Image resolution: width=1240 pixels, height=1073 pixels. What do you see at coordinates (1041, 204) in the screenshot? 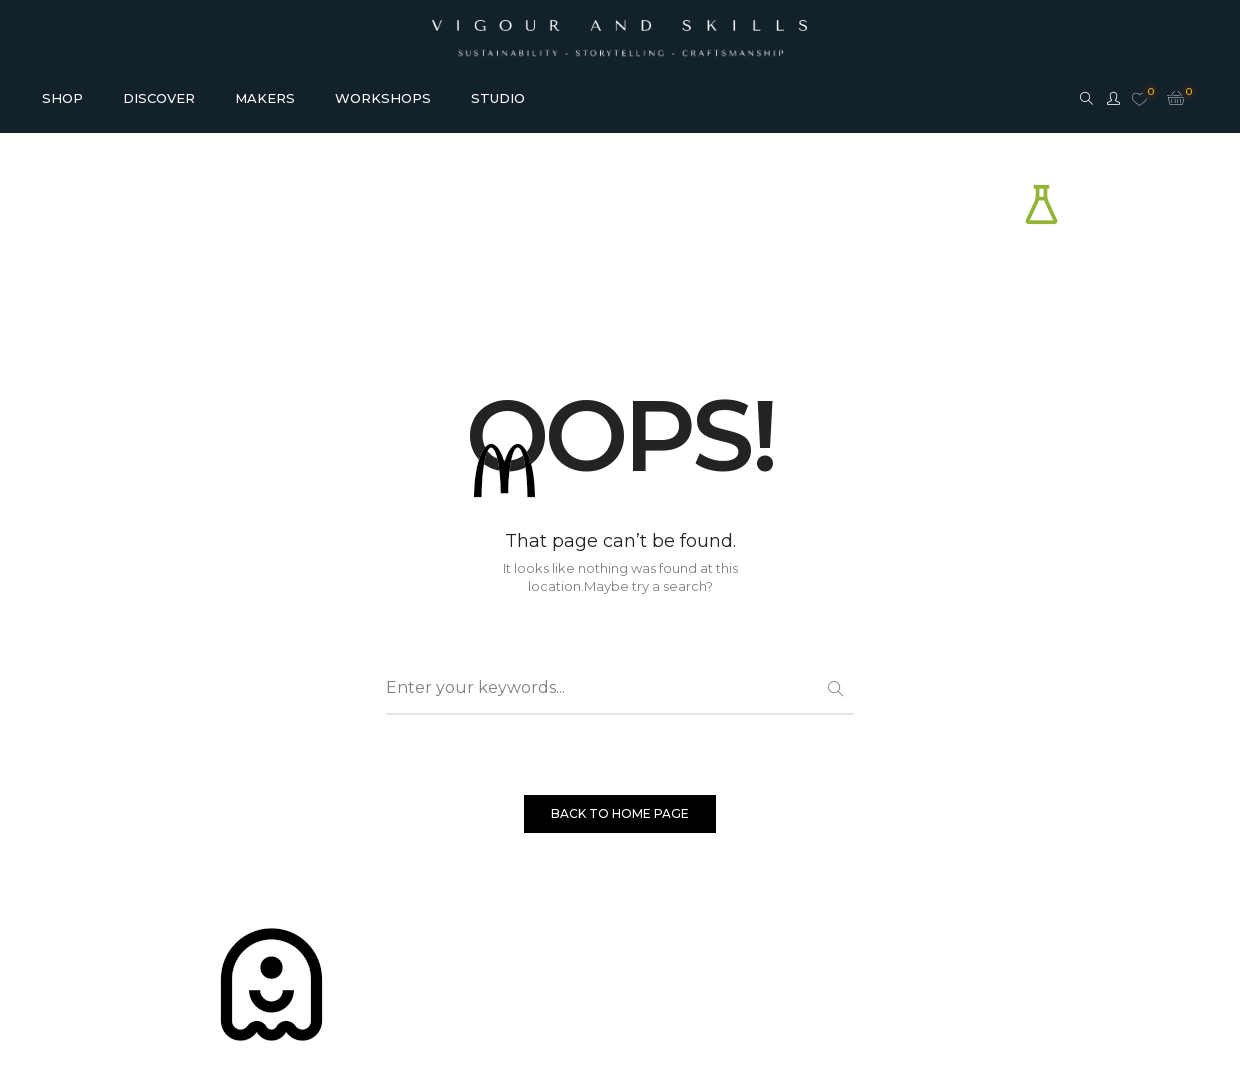
I see `access laboratory or science features` at bounding box center [1041, 204].